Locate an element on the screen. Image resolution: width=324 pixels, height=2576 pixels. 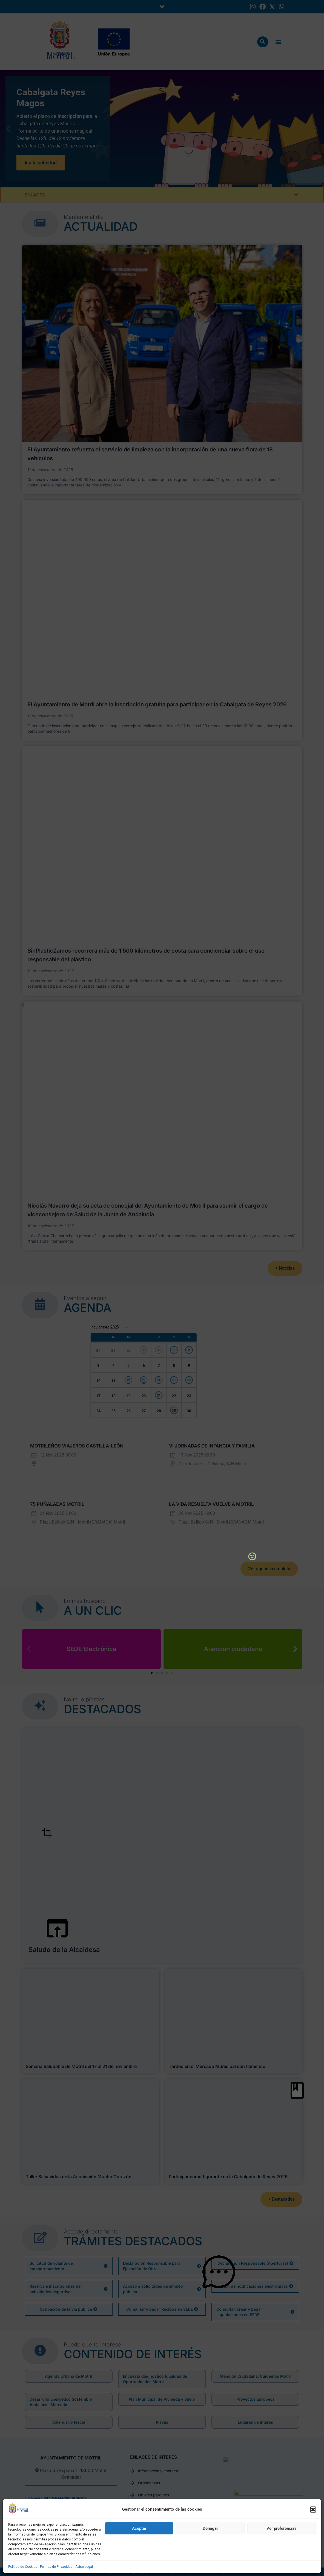
open link in browser is located at coordinates (57, 1928).